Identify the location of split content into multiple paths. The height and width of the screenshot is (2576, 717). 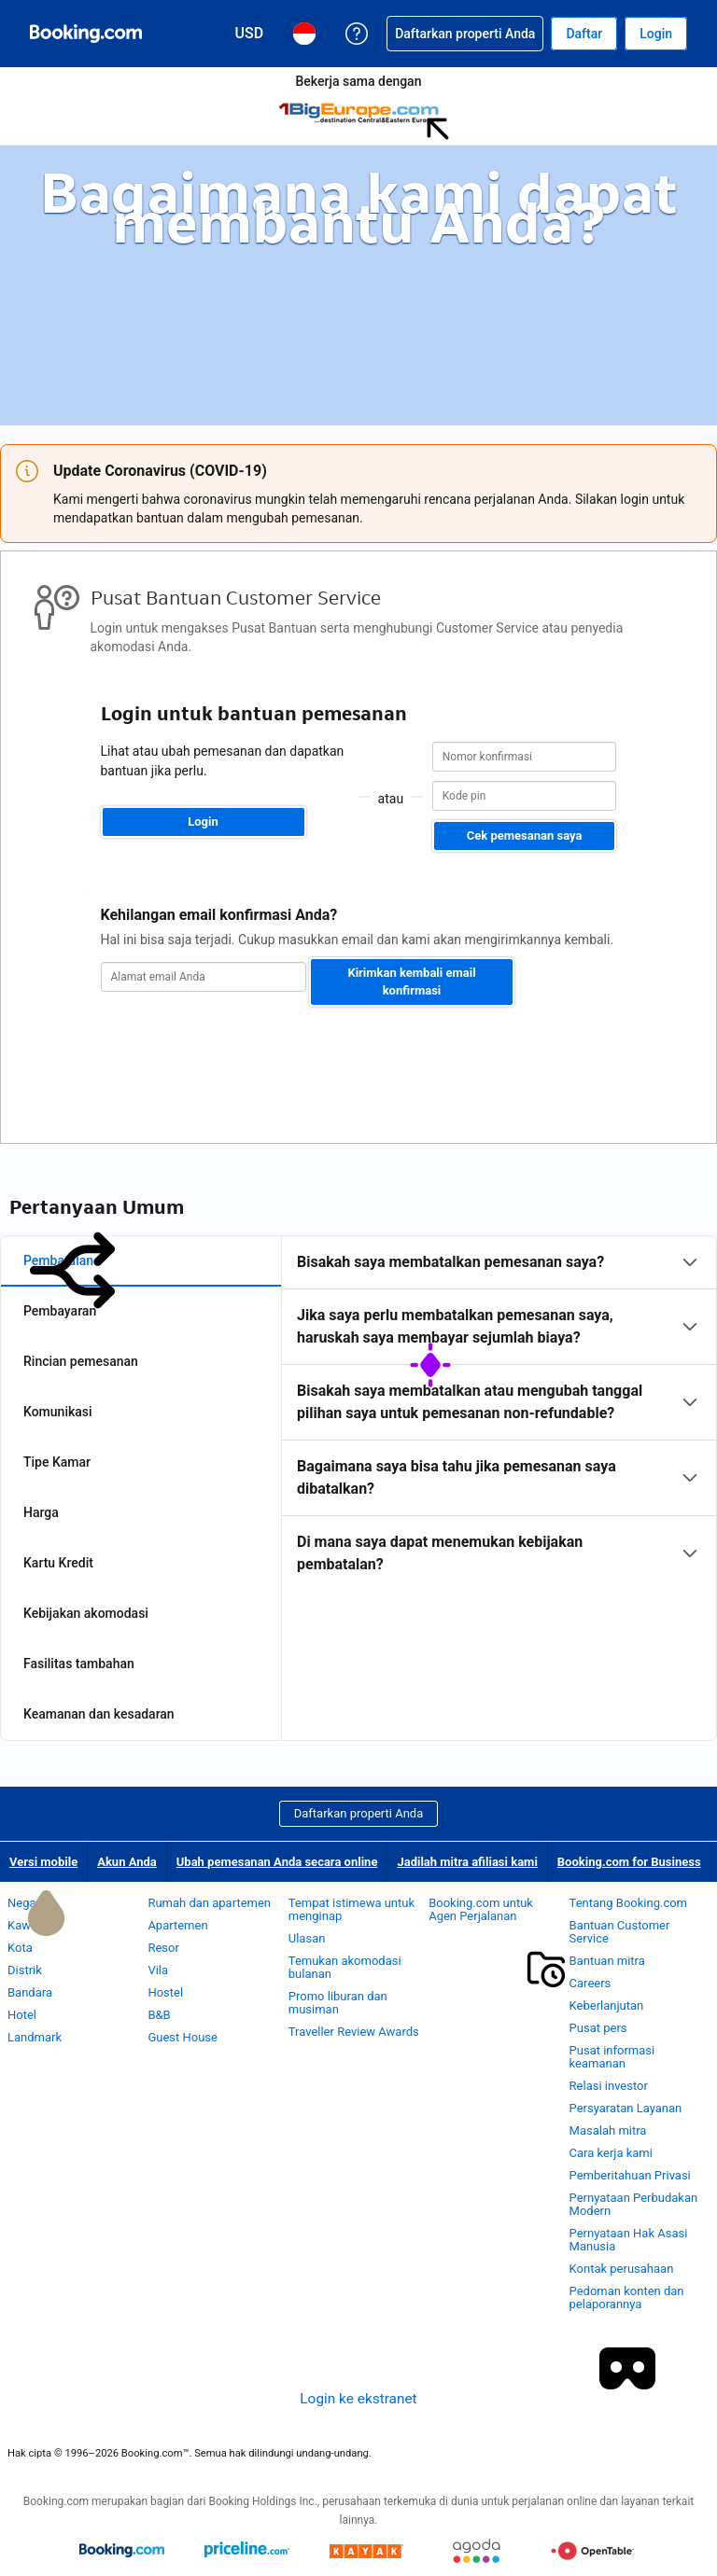
(72, 1270).